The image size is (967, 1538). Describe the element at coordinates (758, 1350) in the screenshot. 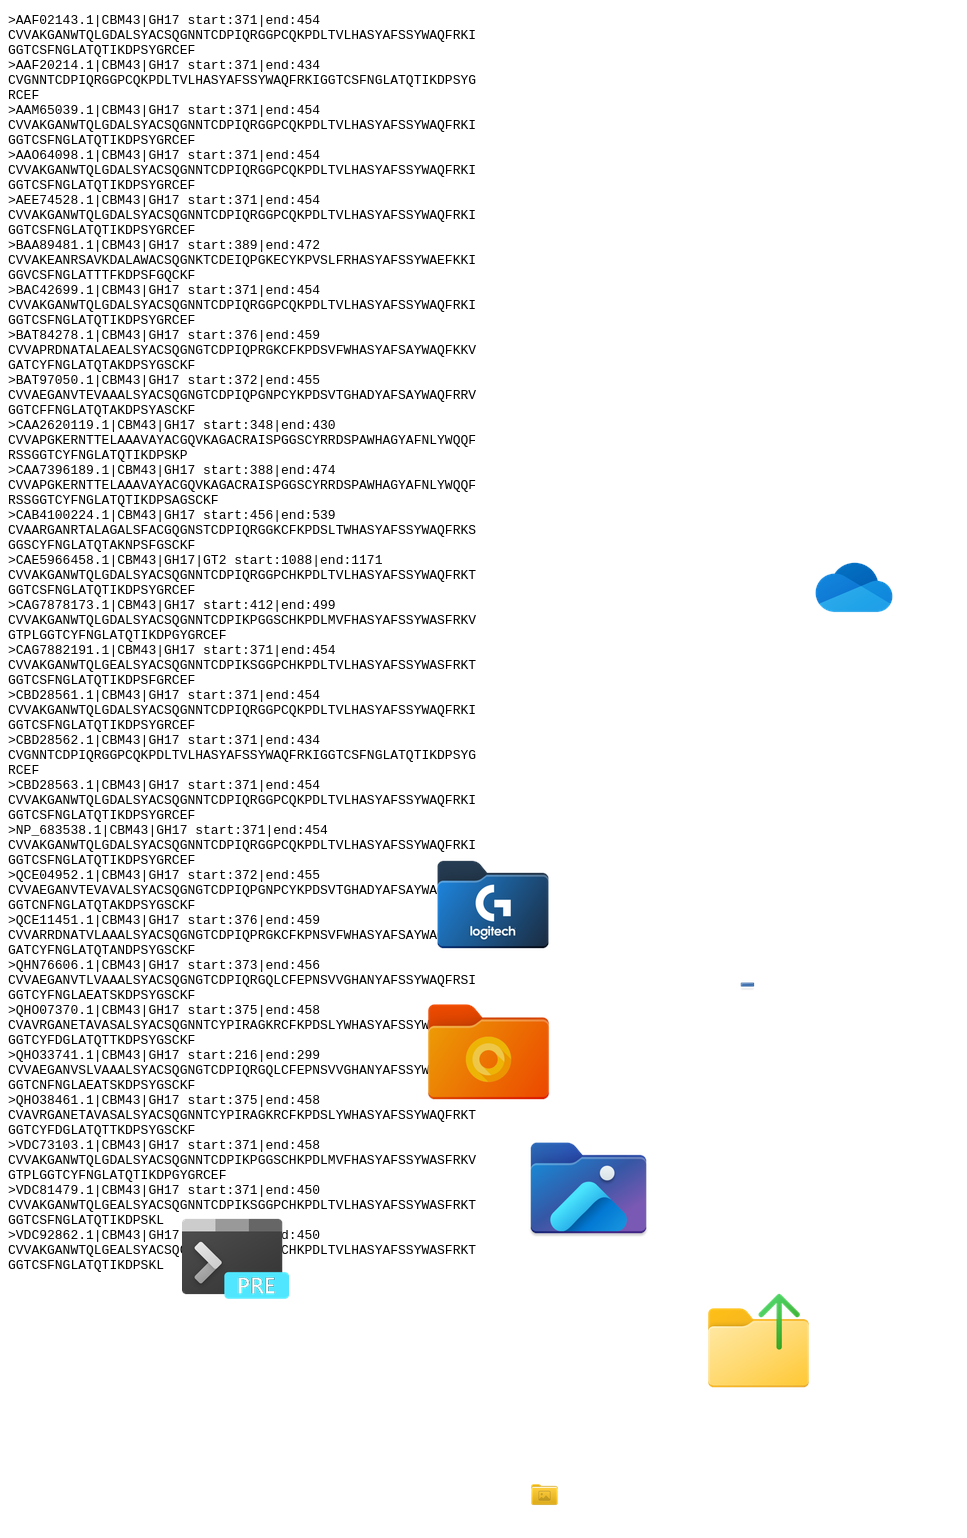

I see `upload files to a location-based folder` at that location.